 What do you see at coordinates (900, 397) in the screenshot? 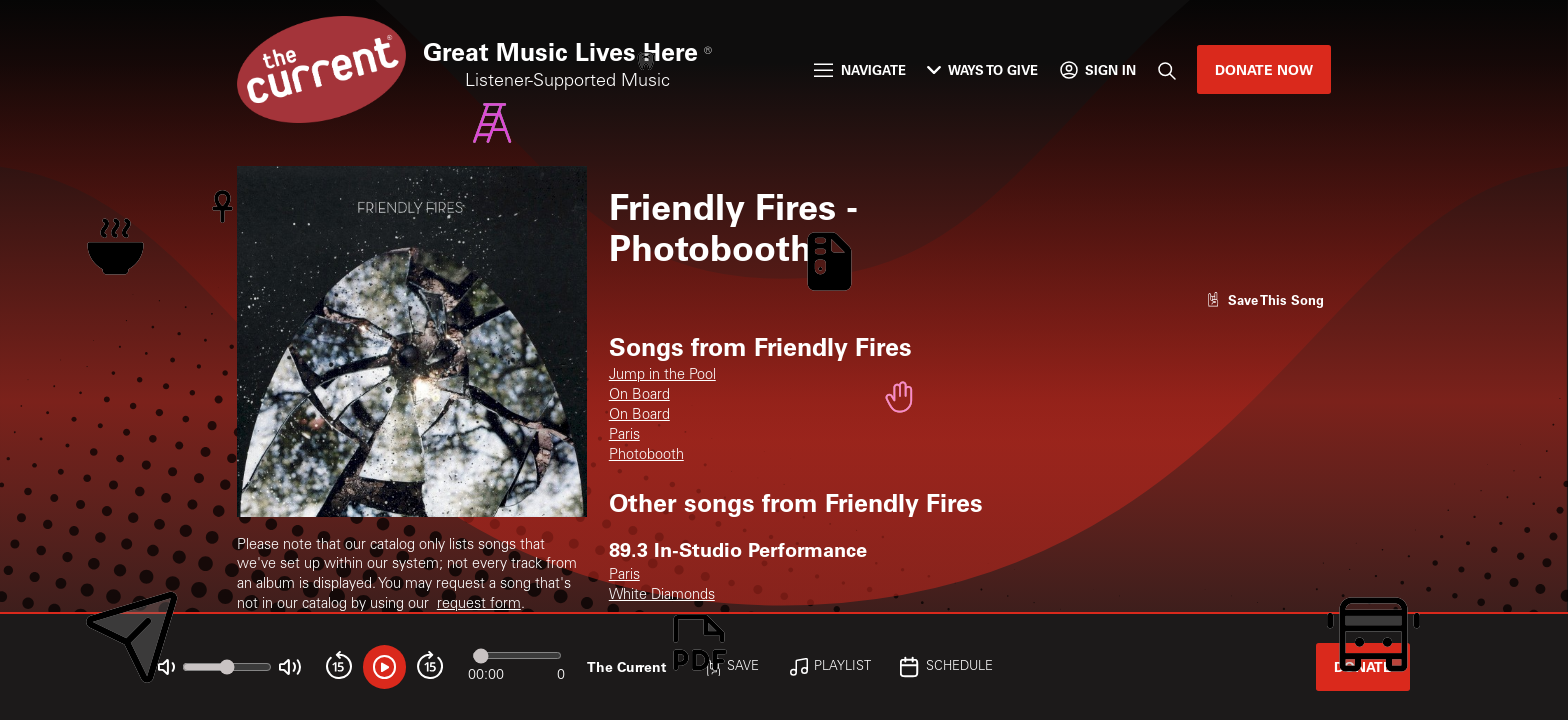
I see `stop or pause an action` at bounding box center [900, 397].